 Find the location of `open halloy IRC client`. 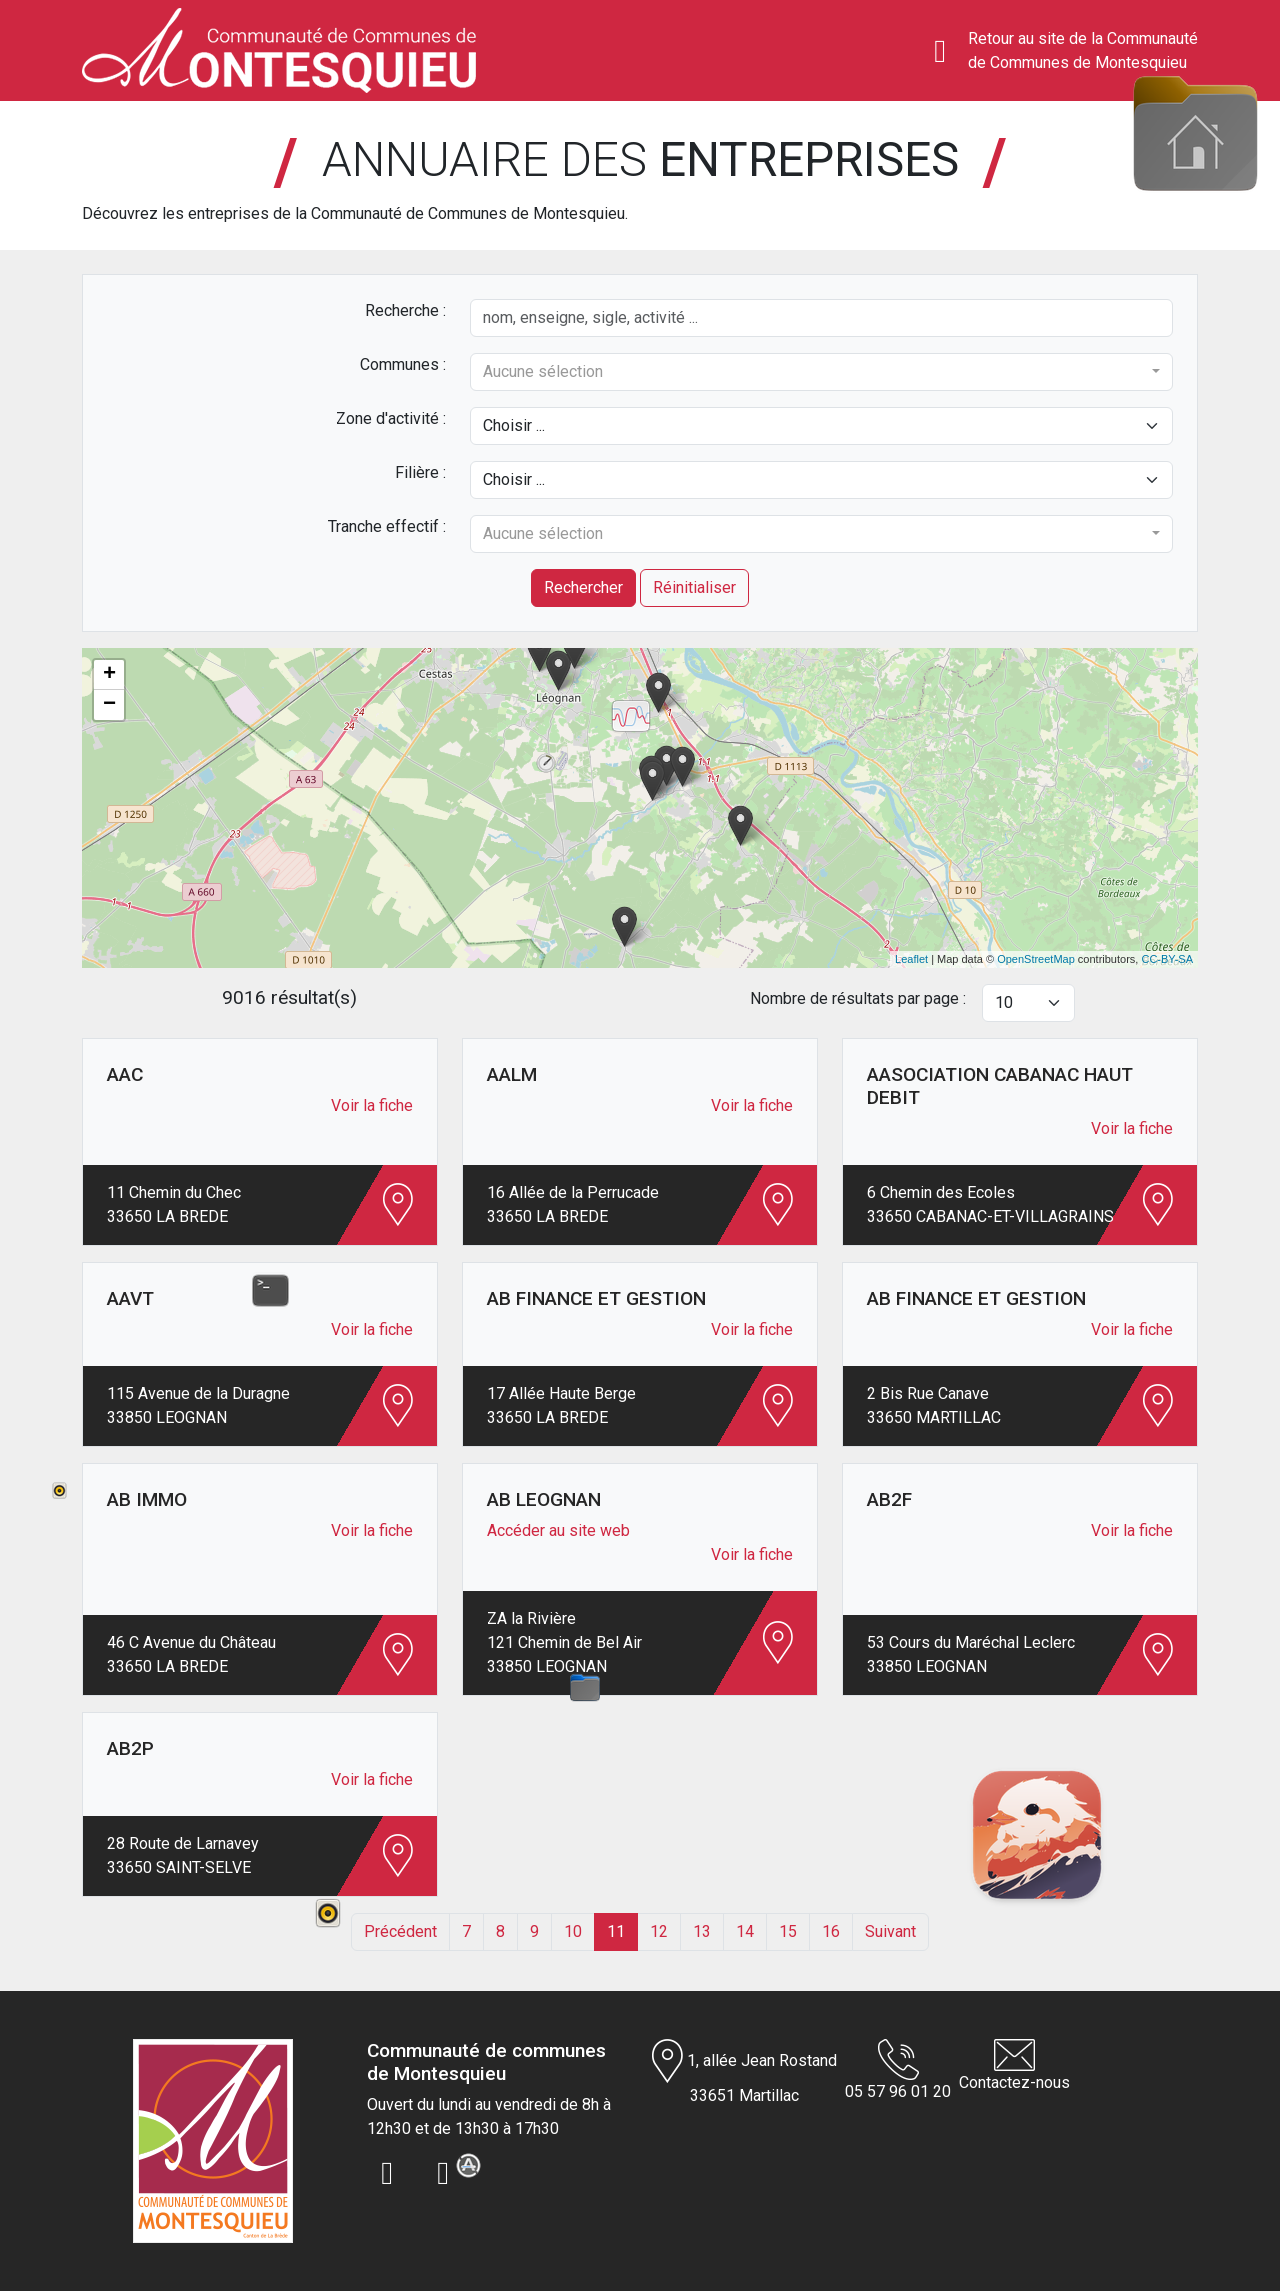

open halloy IRC client is located at coordinates (1037, 1835).